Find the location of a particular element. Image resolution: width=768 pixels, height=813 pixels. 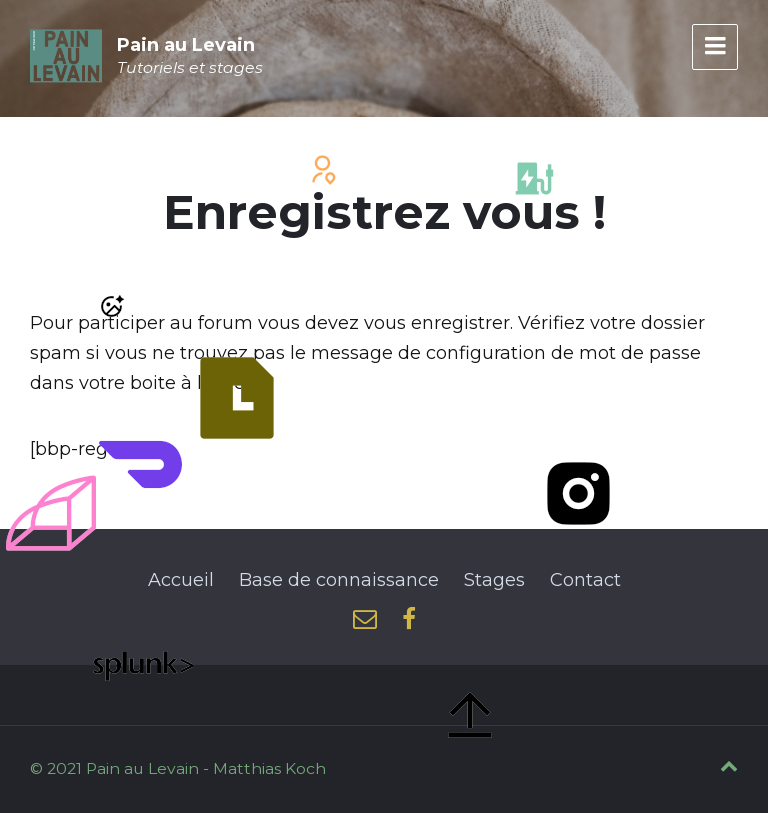

upload a file or document is located at coordinates (470, 716).